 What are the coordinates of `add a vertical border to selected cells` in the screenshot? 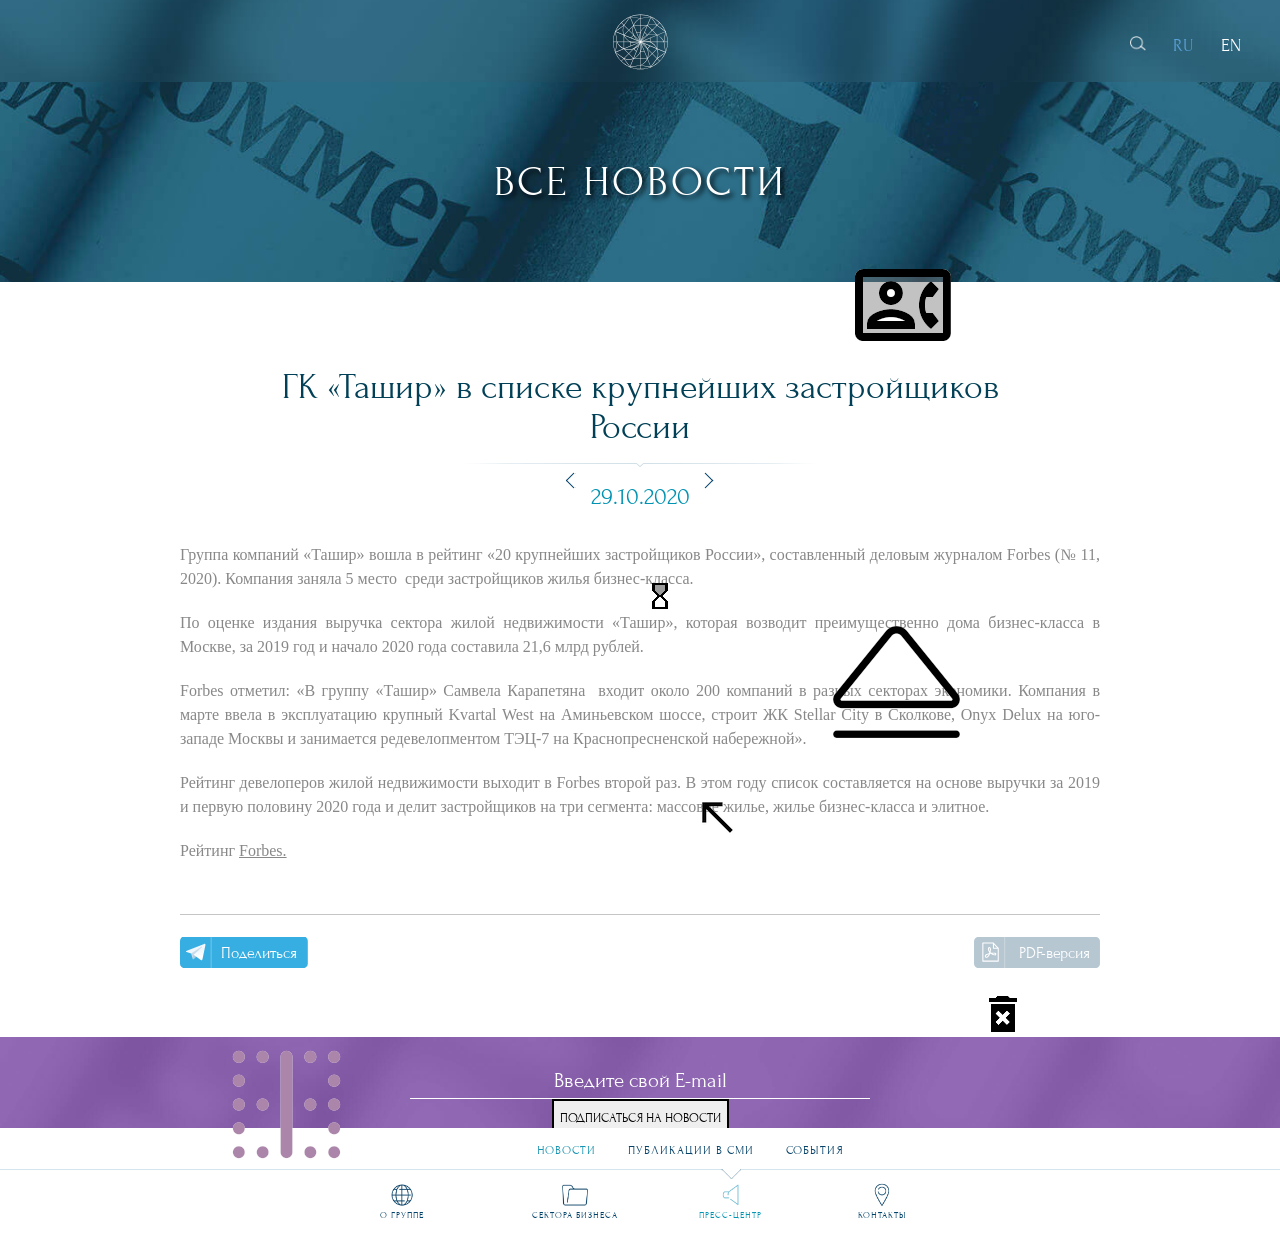 It's located at (286, 1104).